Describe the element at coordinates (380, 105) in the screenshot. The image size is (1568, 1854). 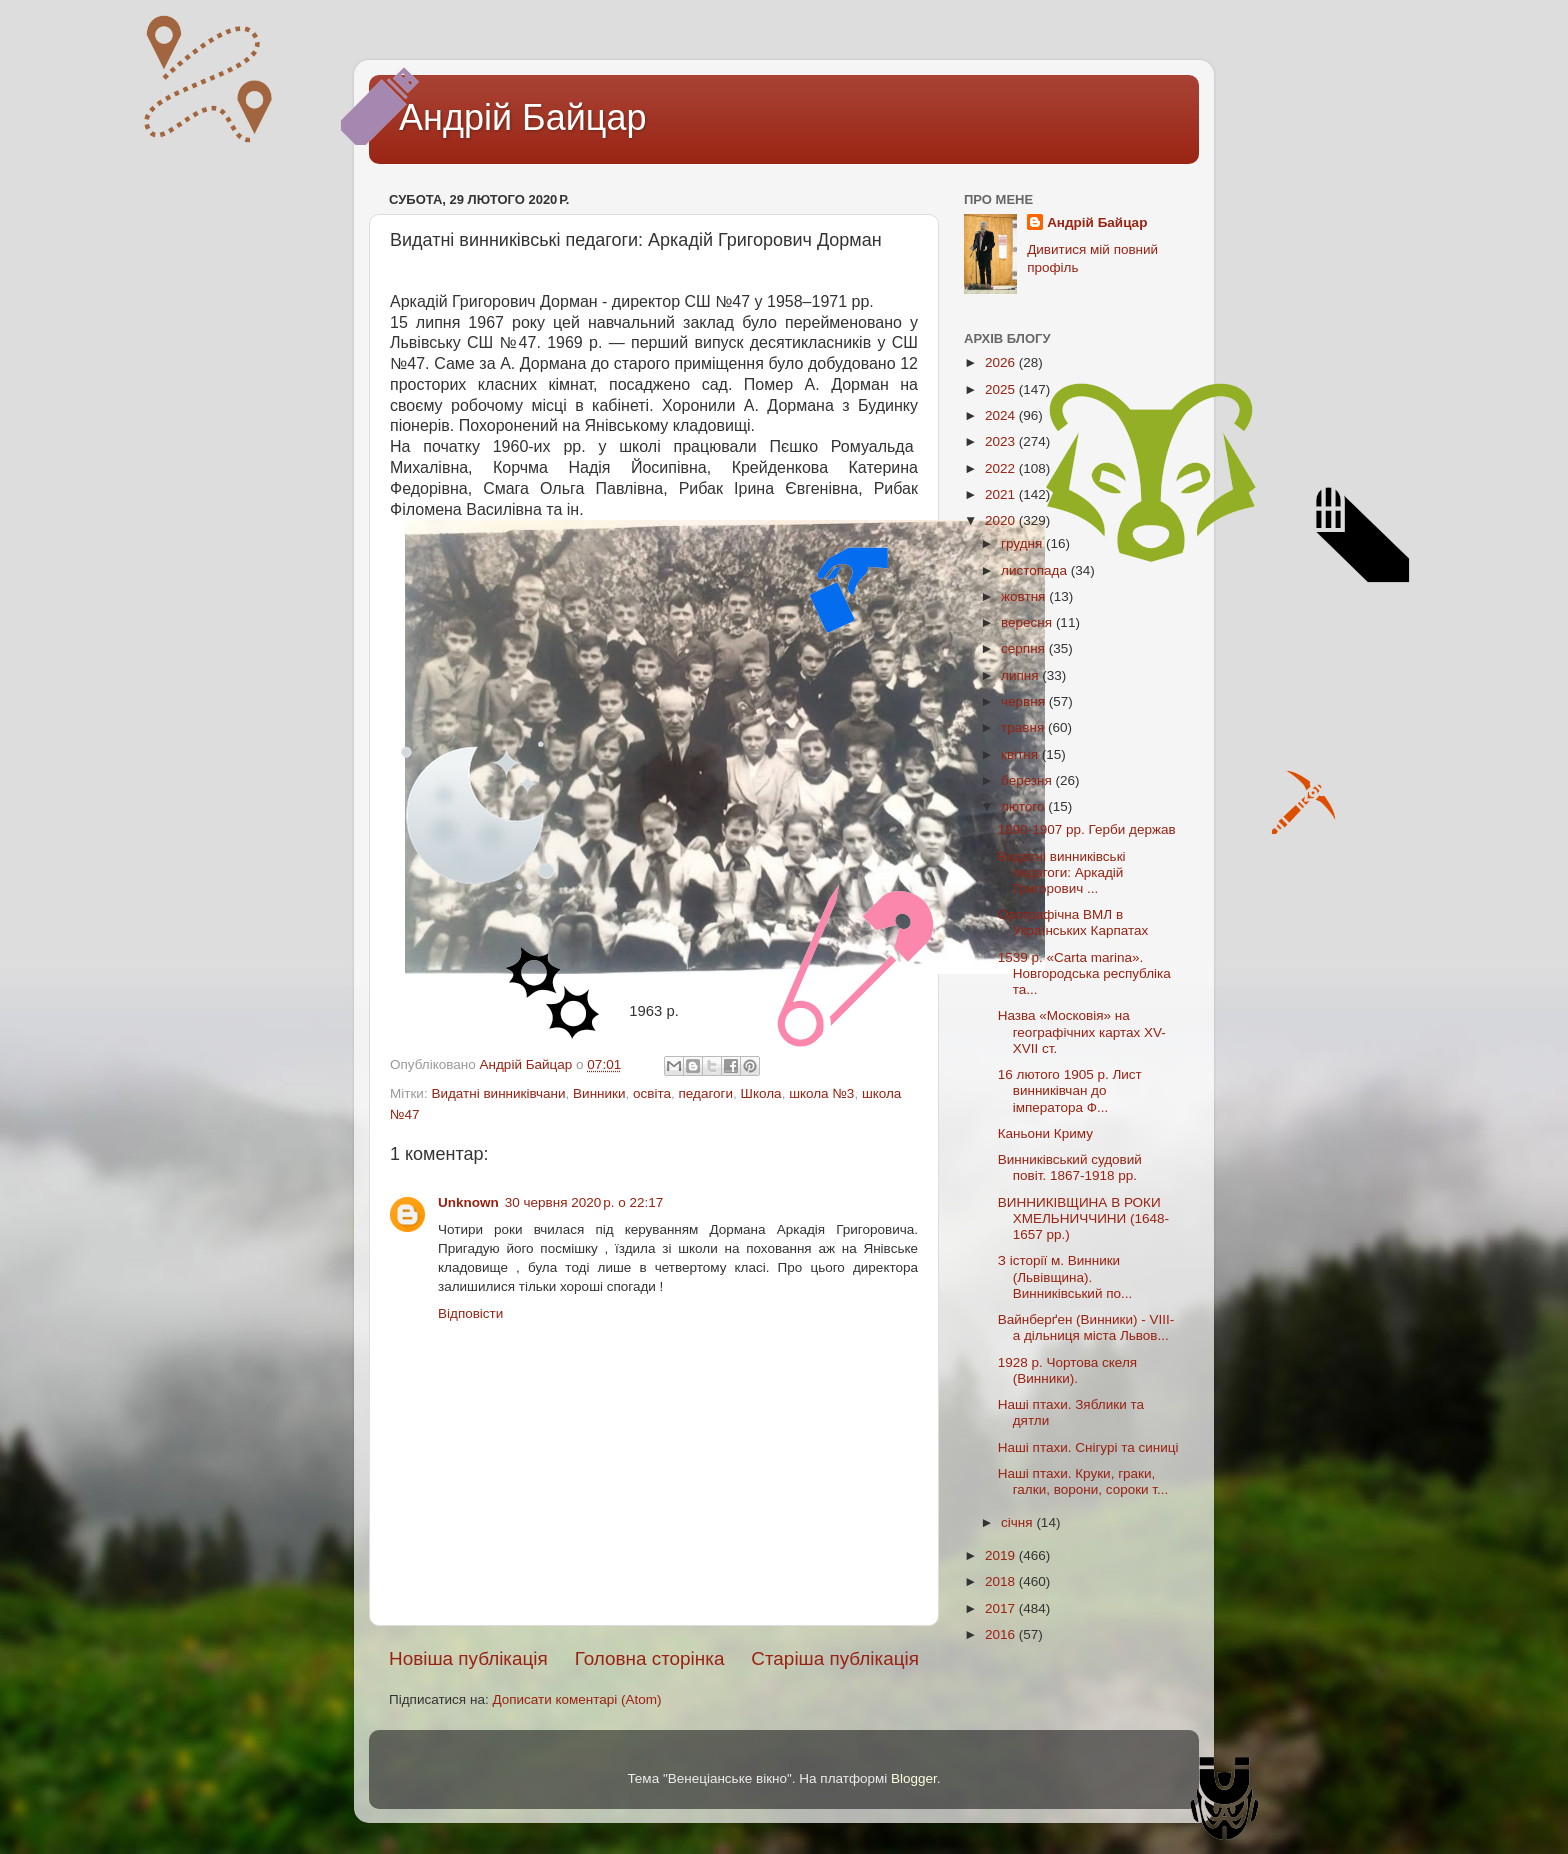
I see `access external storage device` at that location.